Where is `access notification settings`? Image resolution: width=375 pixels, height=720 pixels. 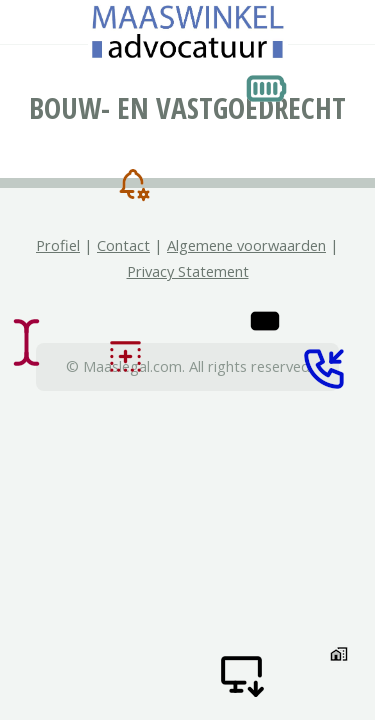 access notification settings is located at coordinates (133, 184).